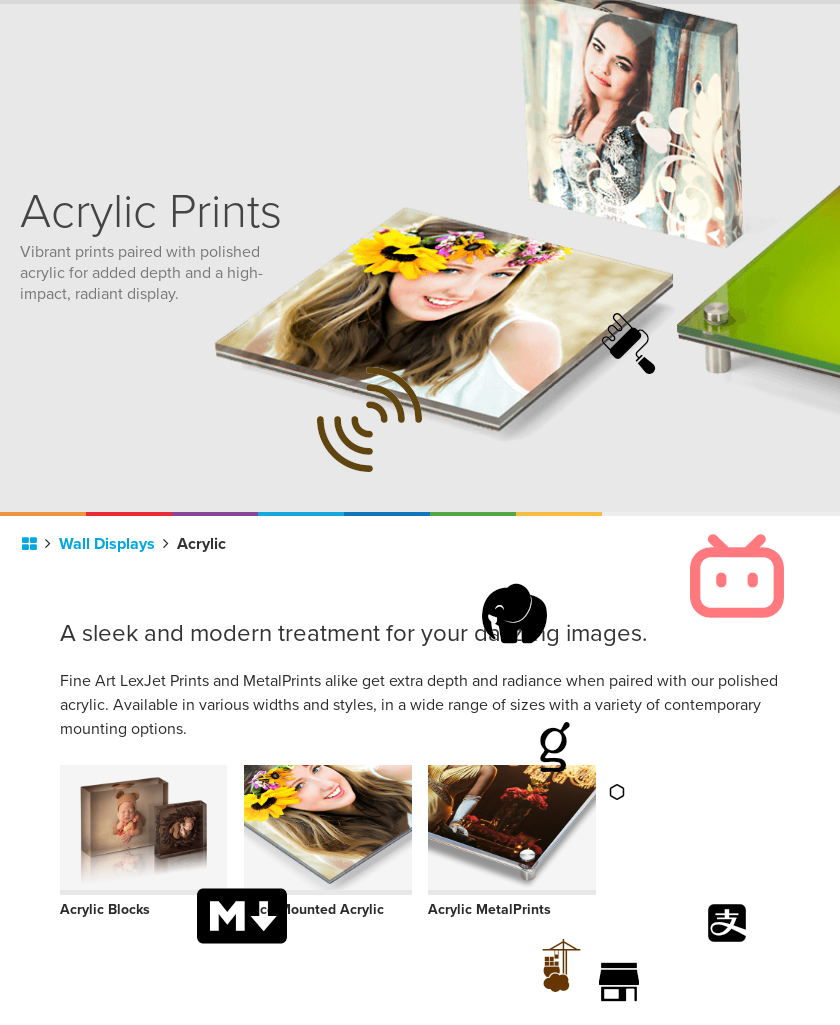 The image size is (840, 1025). What do you see at coordinates (737, 576) in the screenshot?
I see `open Bilibili app` at bounding box center [737, 576].